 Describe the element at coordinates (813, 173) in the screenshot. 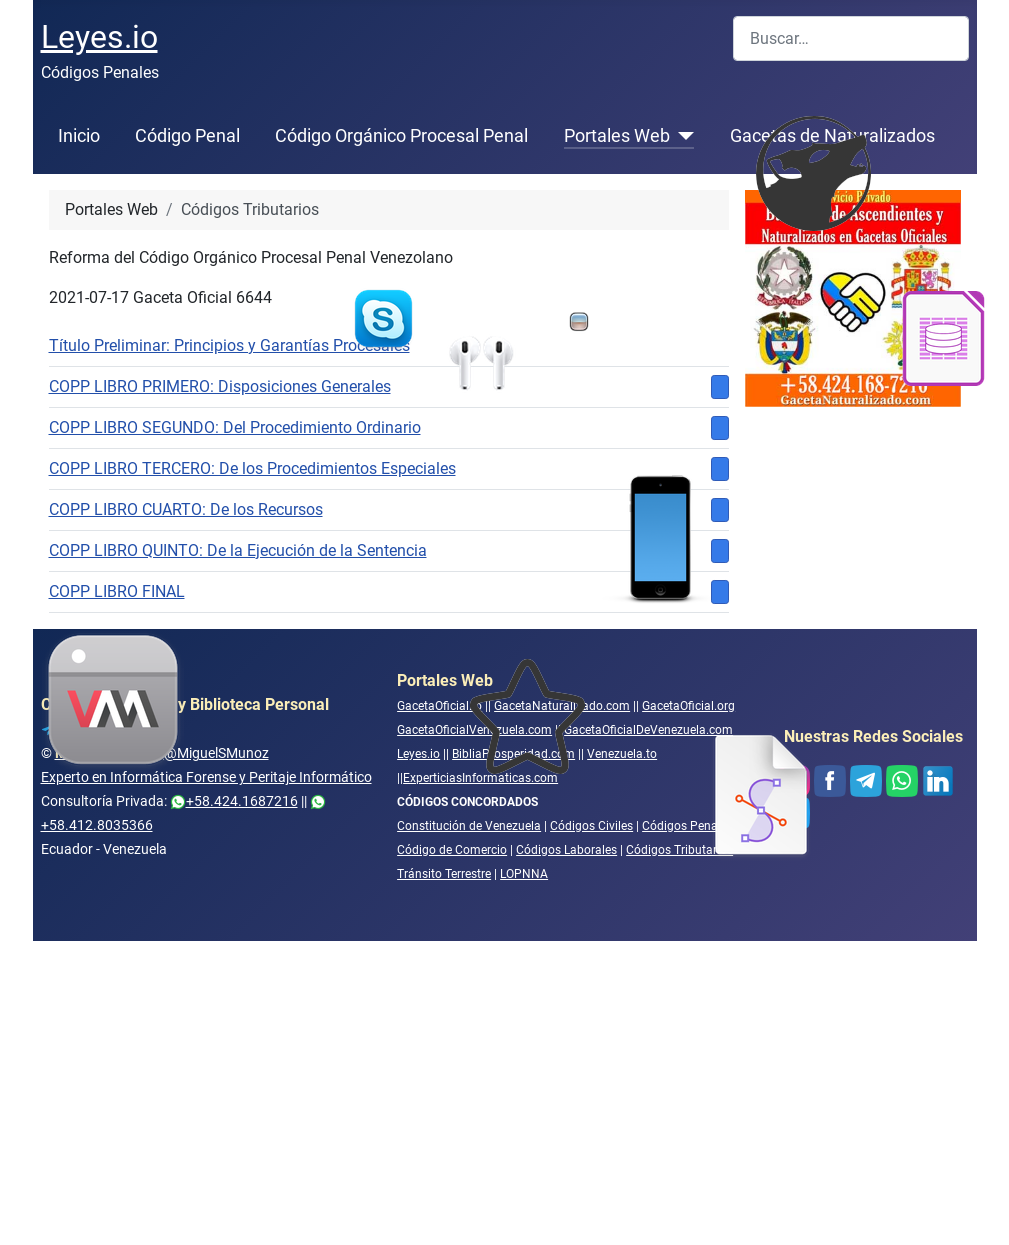

I see `open amarok music player` at that location.